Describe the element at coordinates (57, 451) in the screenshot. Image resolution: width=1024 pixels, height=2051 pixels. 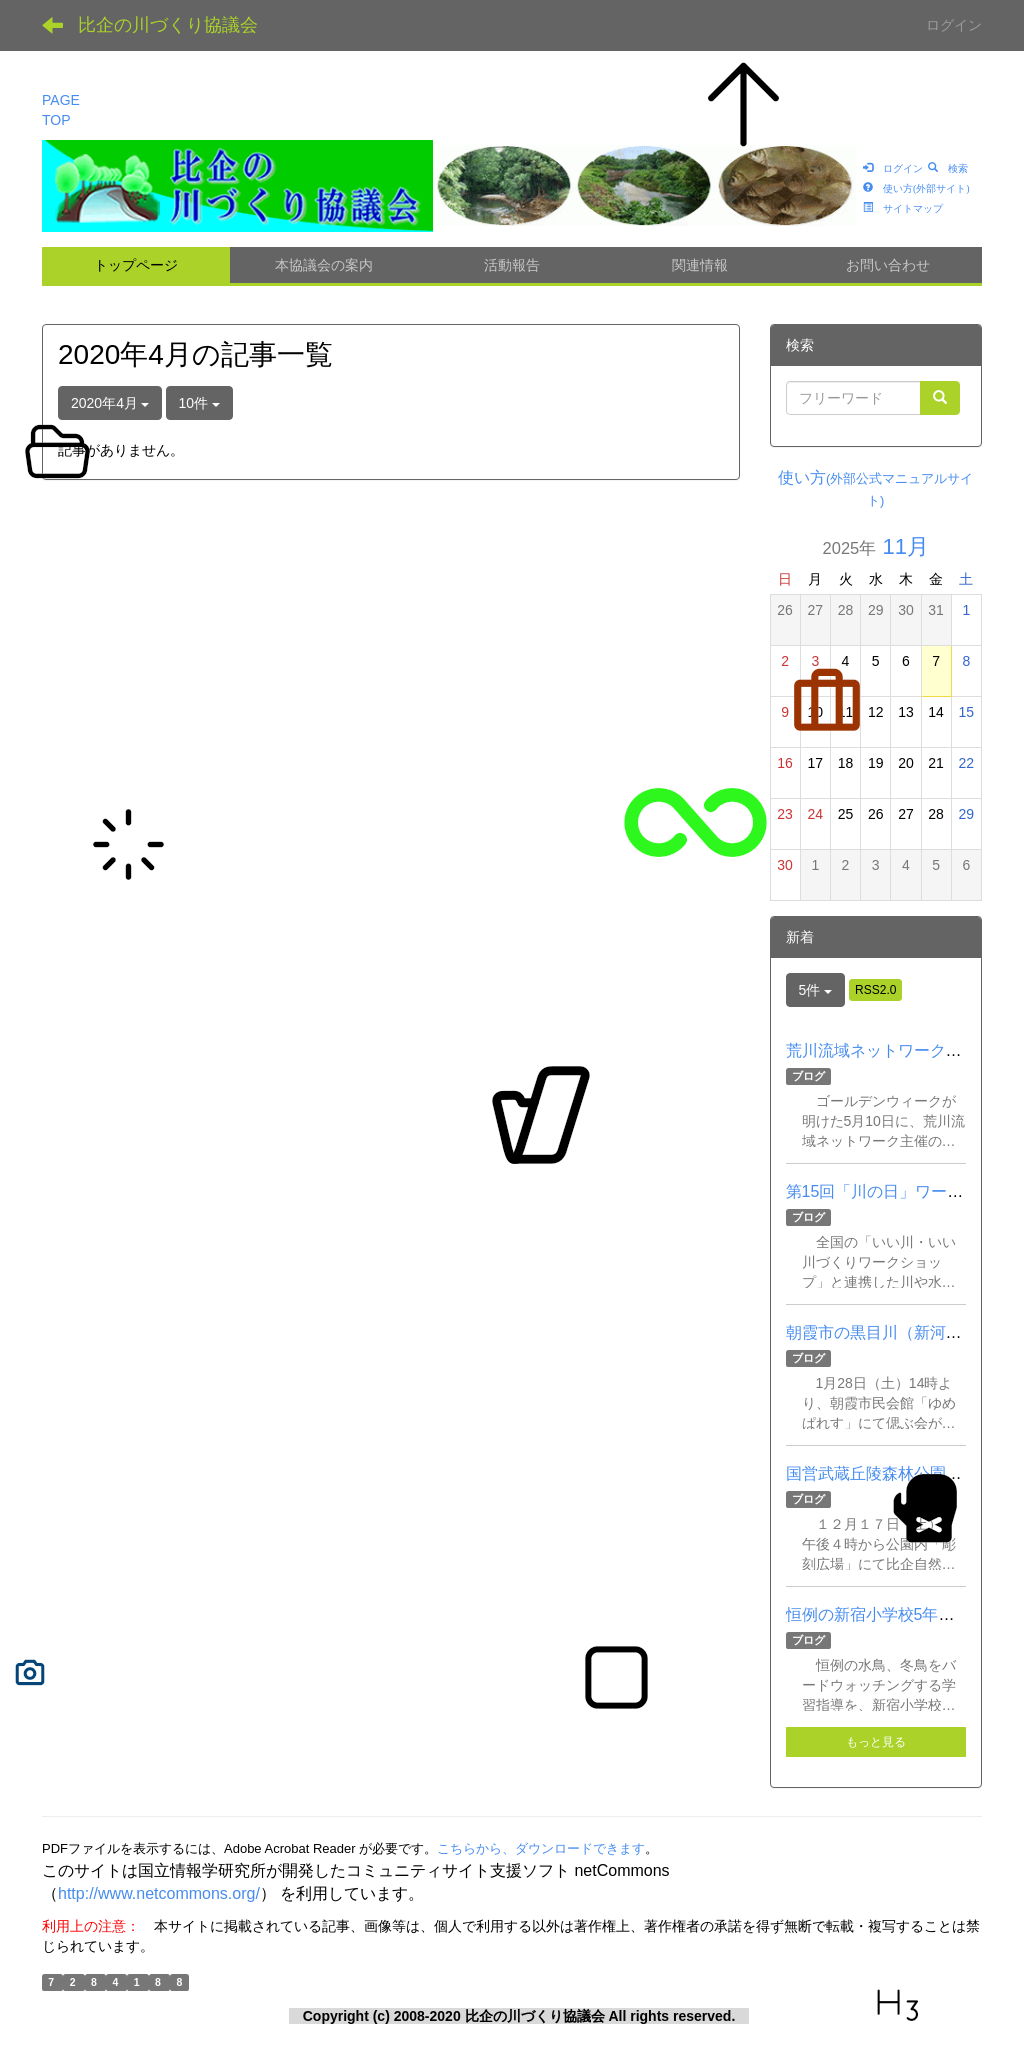
I see `view contents of an open folder` at that location.